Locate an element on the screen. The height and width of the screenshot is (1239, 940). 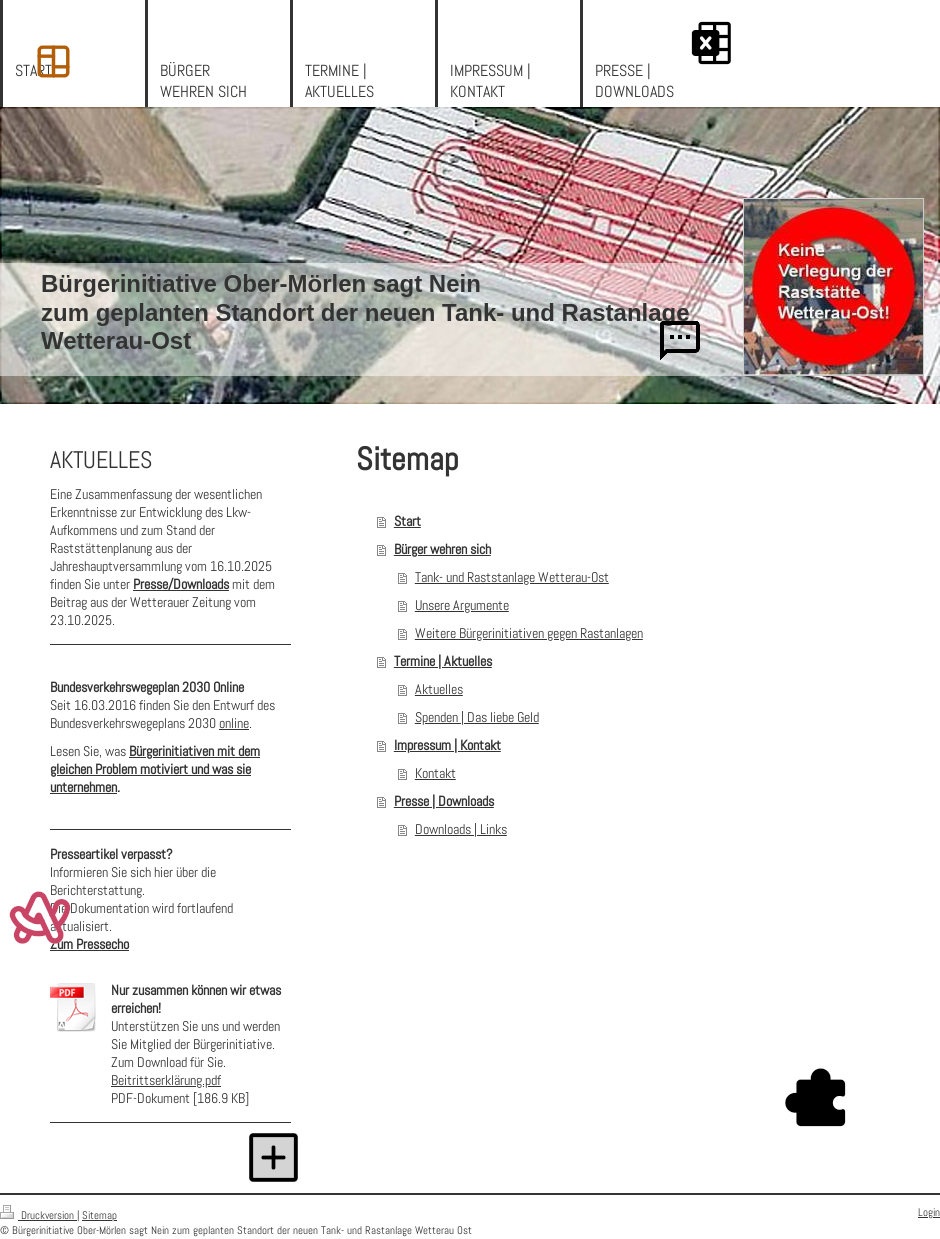
open Microsoft Excel is located at coordinates (713, 43).